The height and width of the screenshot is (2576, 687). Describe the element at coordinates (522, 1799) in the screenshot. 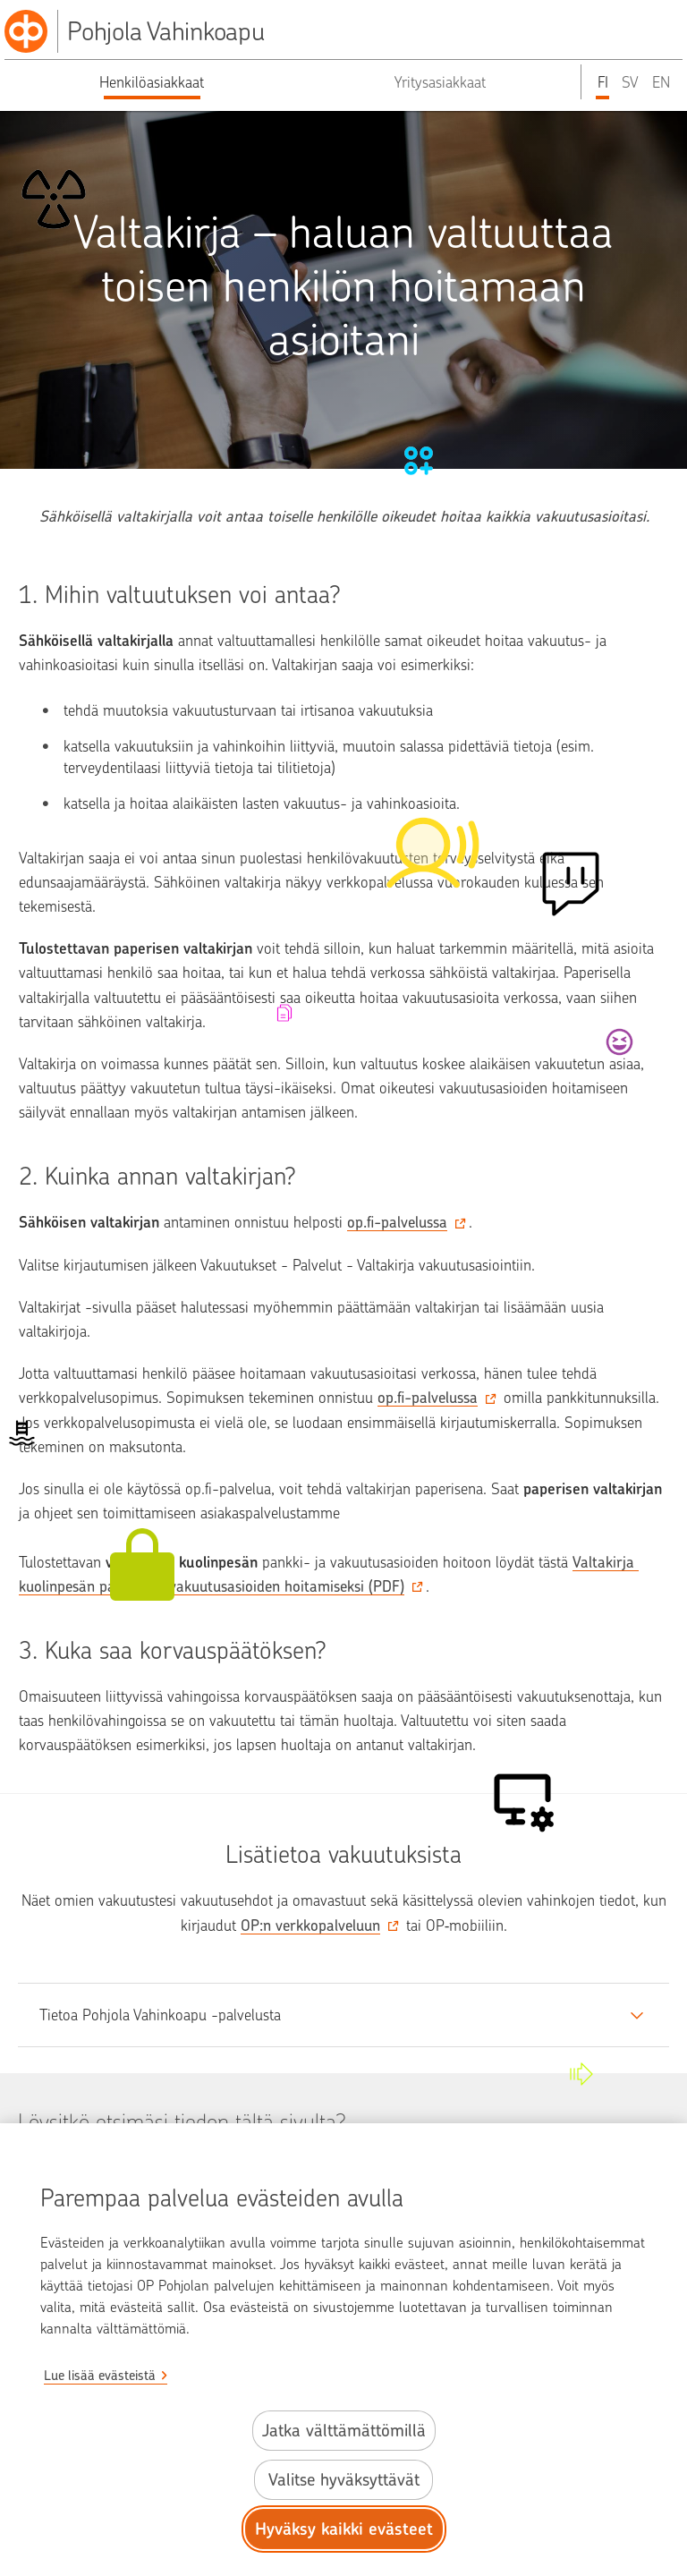

I see `access desktop display settings` at that location.